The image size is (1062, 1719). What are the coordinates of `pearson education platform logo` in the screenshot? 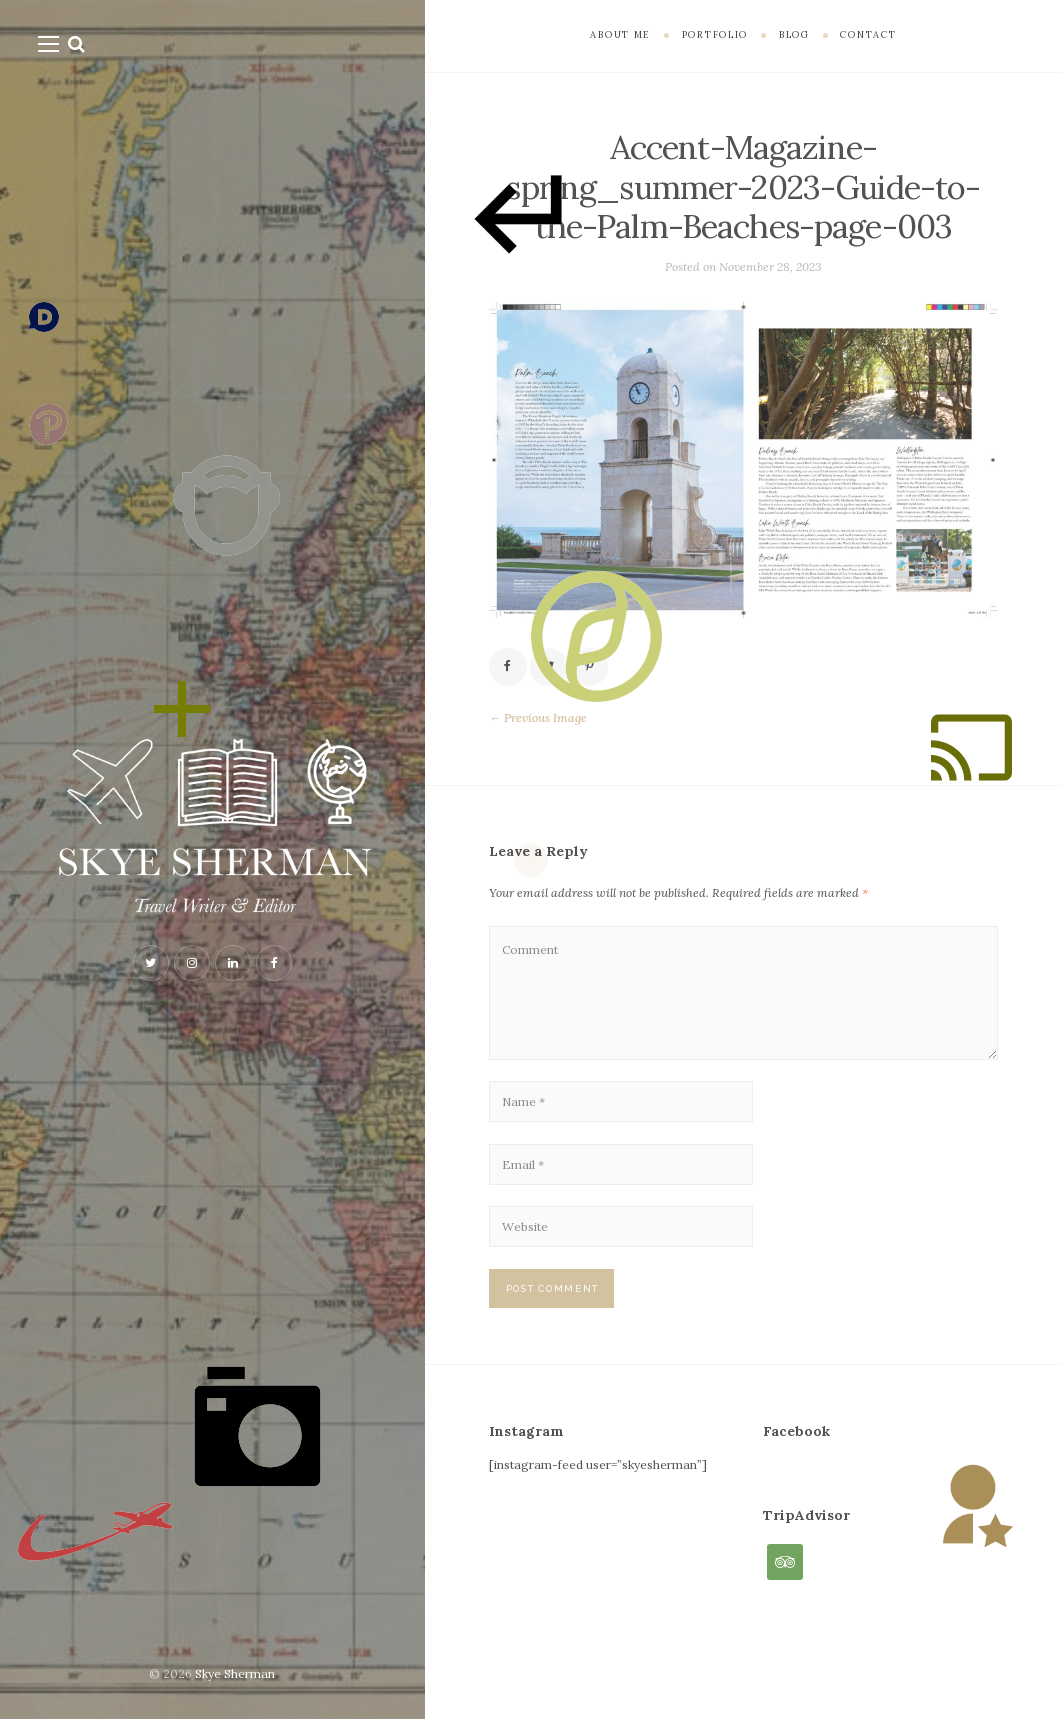 It's located at (48, 424).